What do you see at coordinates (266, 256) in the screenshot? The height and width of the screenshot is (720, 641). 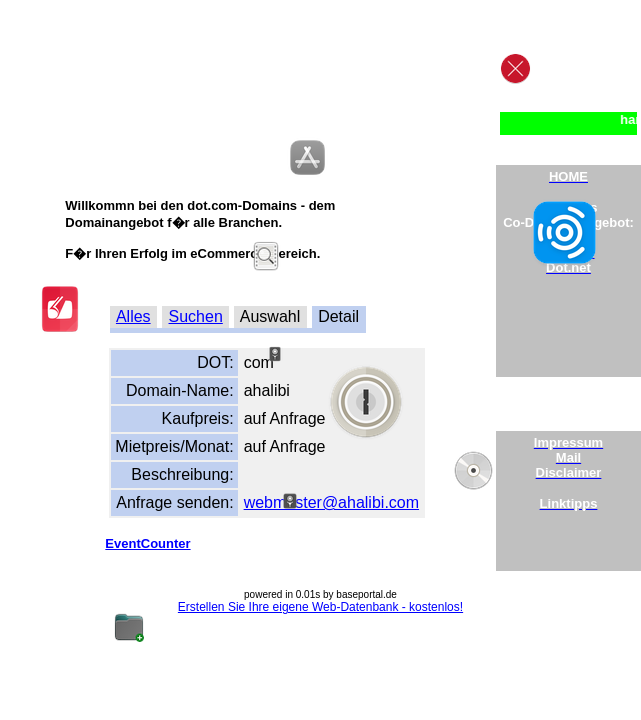 I see `open system log viewer` at bounding box center [266, 256].